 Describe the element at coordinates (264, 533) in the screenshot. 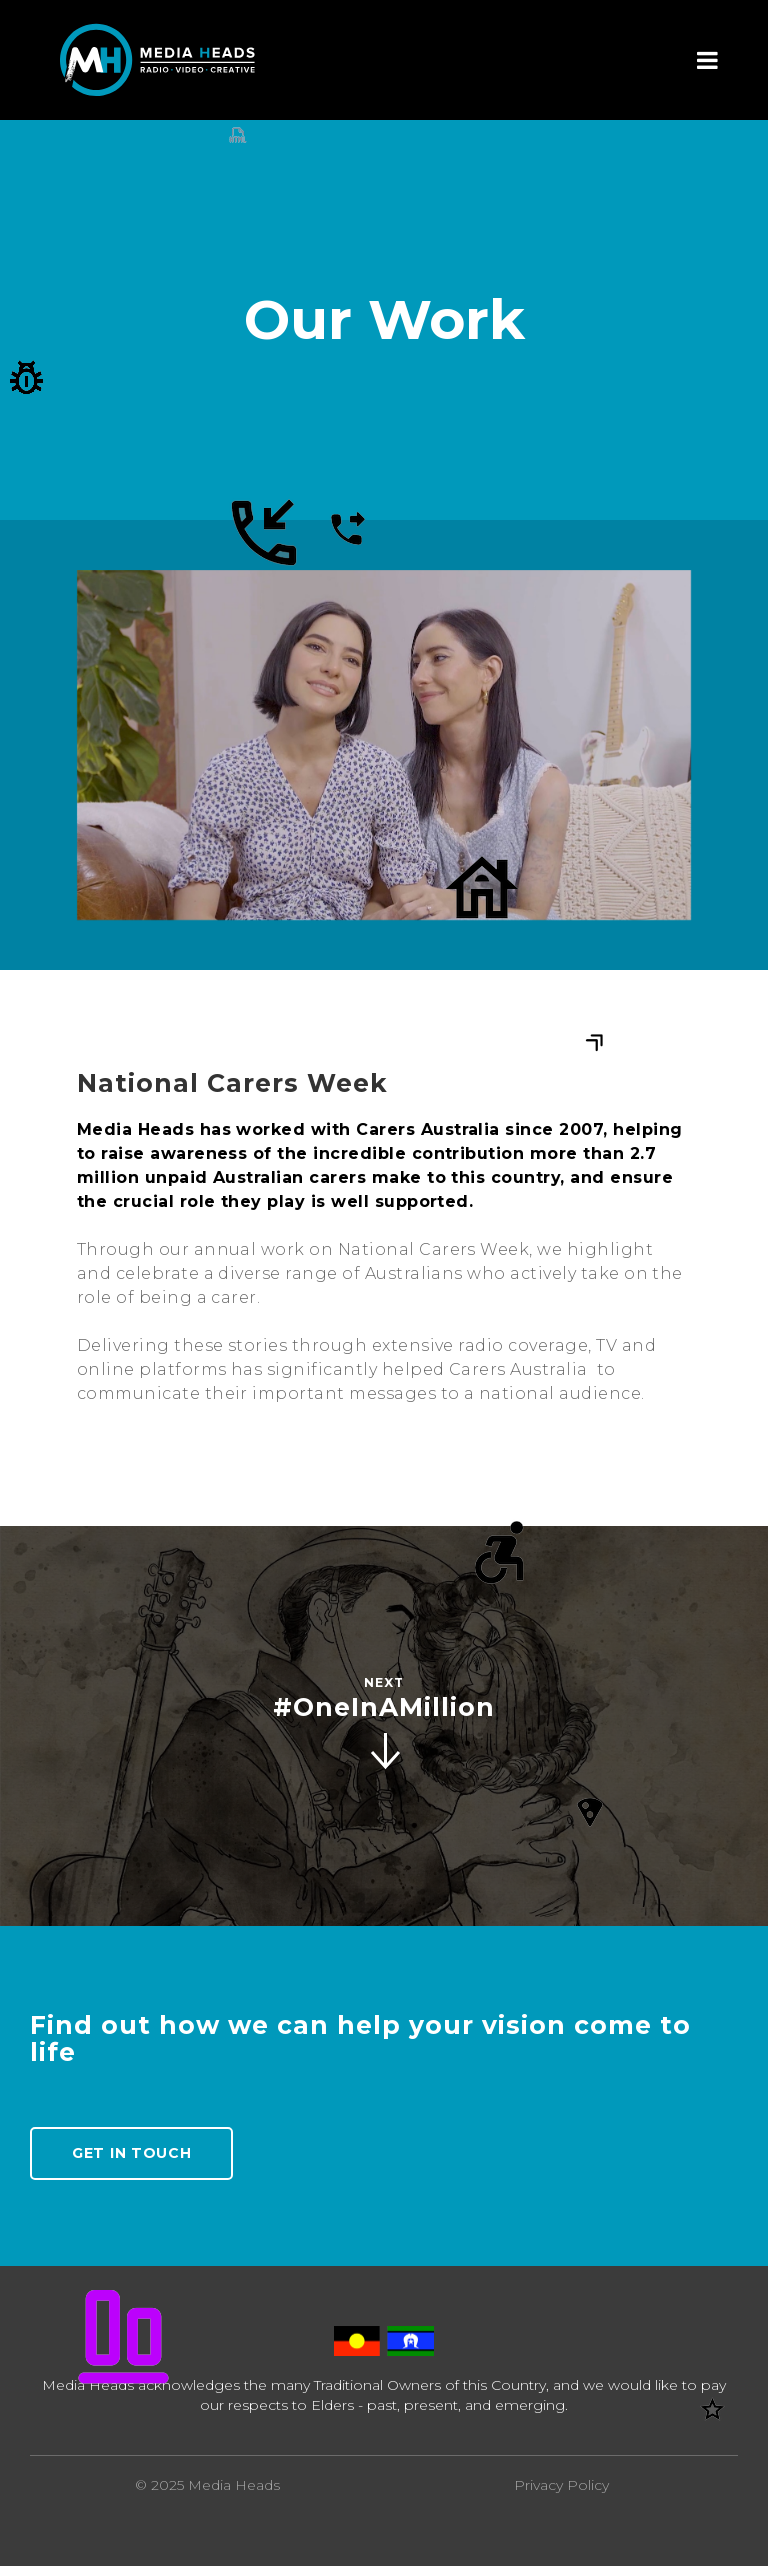

I see `indicates an incoming call or callback request` at that location.